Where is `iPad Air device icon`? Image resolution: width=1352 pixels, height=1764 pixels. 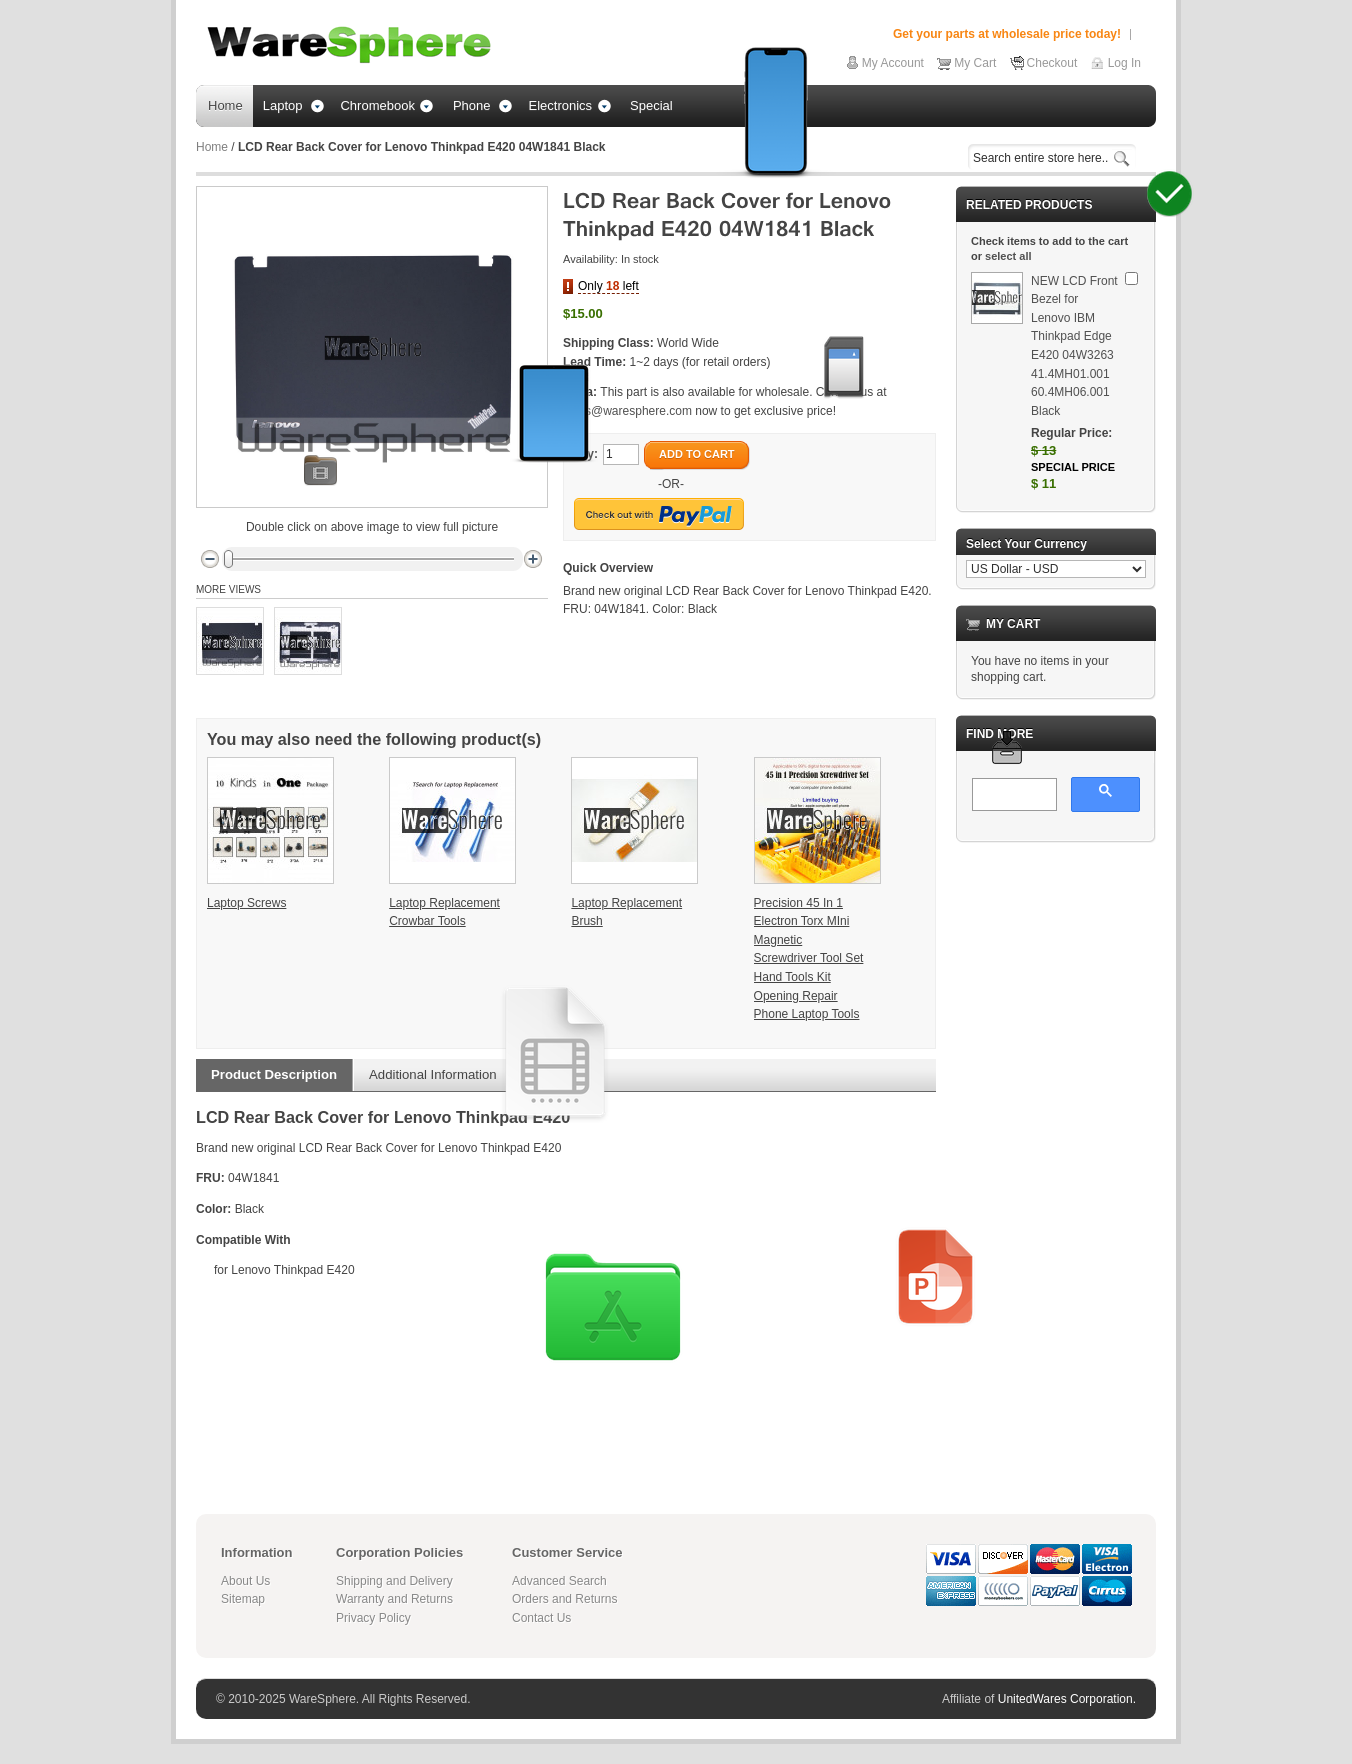
iPad Air device icon is located at coordinates (554, 414).